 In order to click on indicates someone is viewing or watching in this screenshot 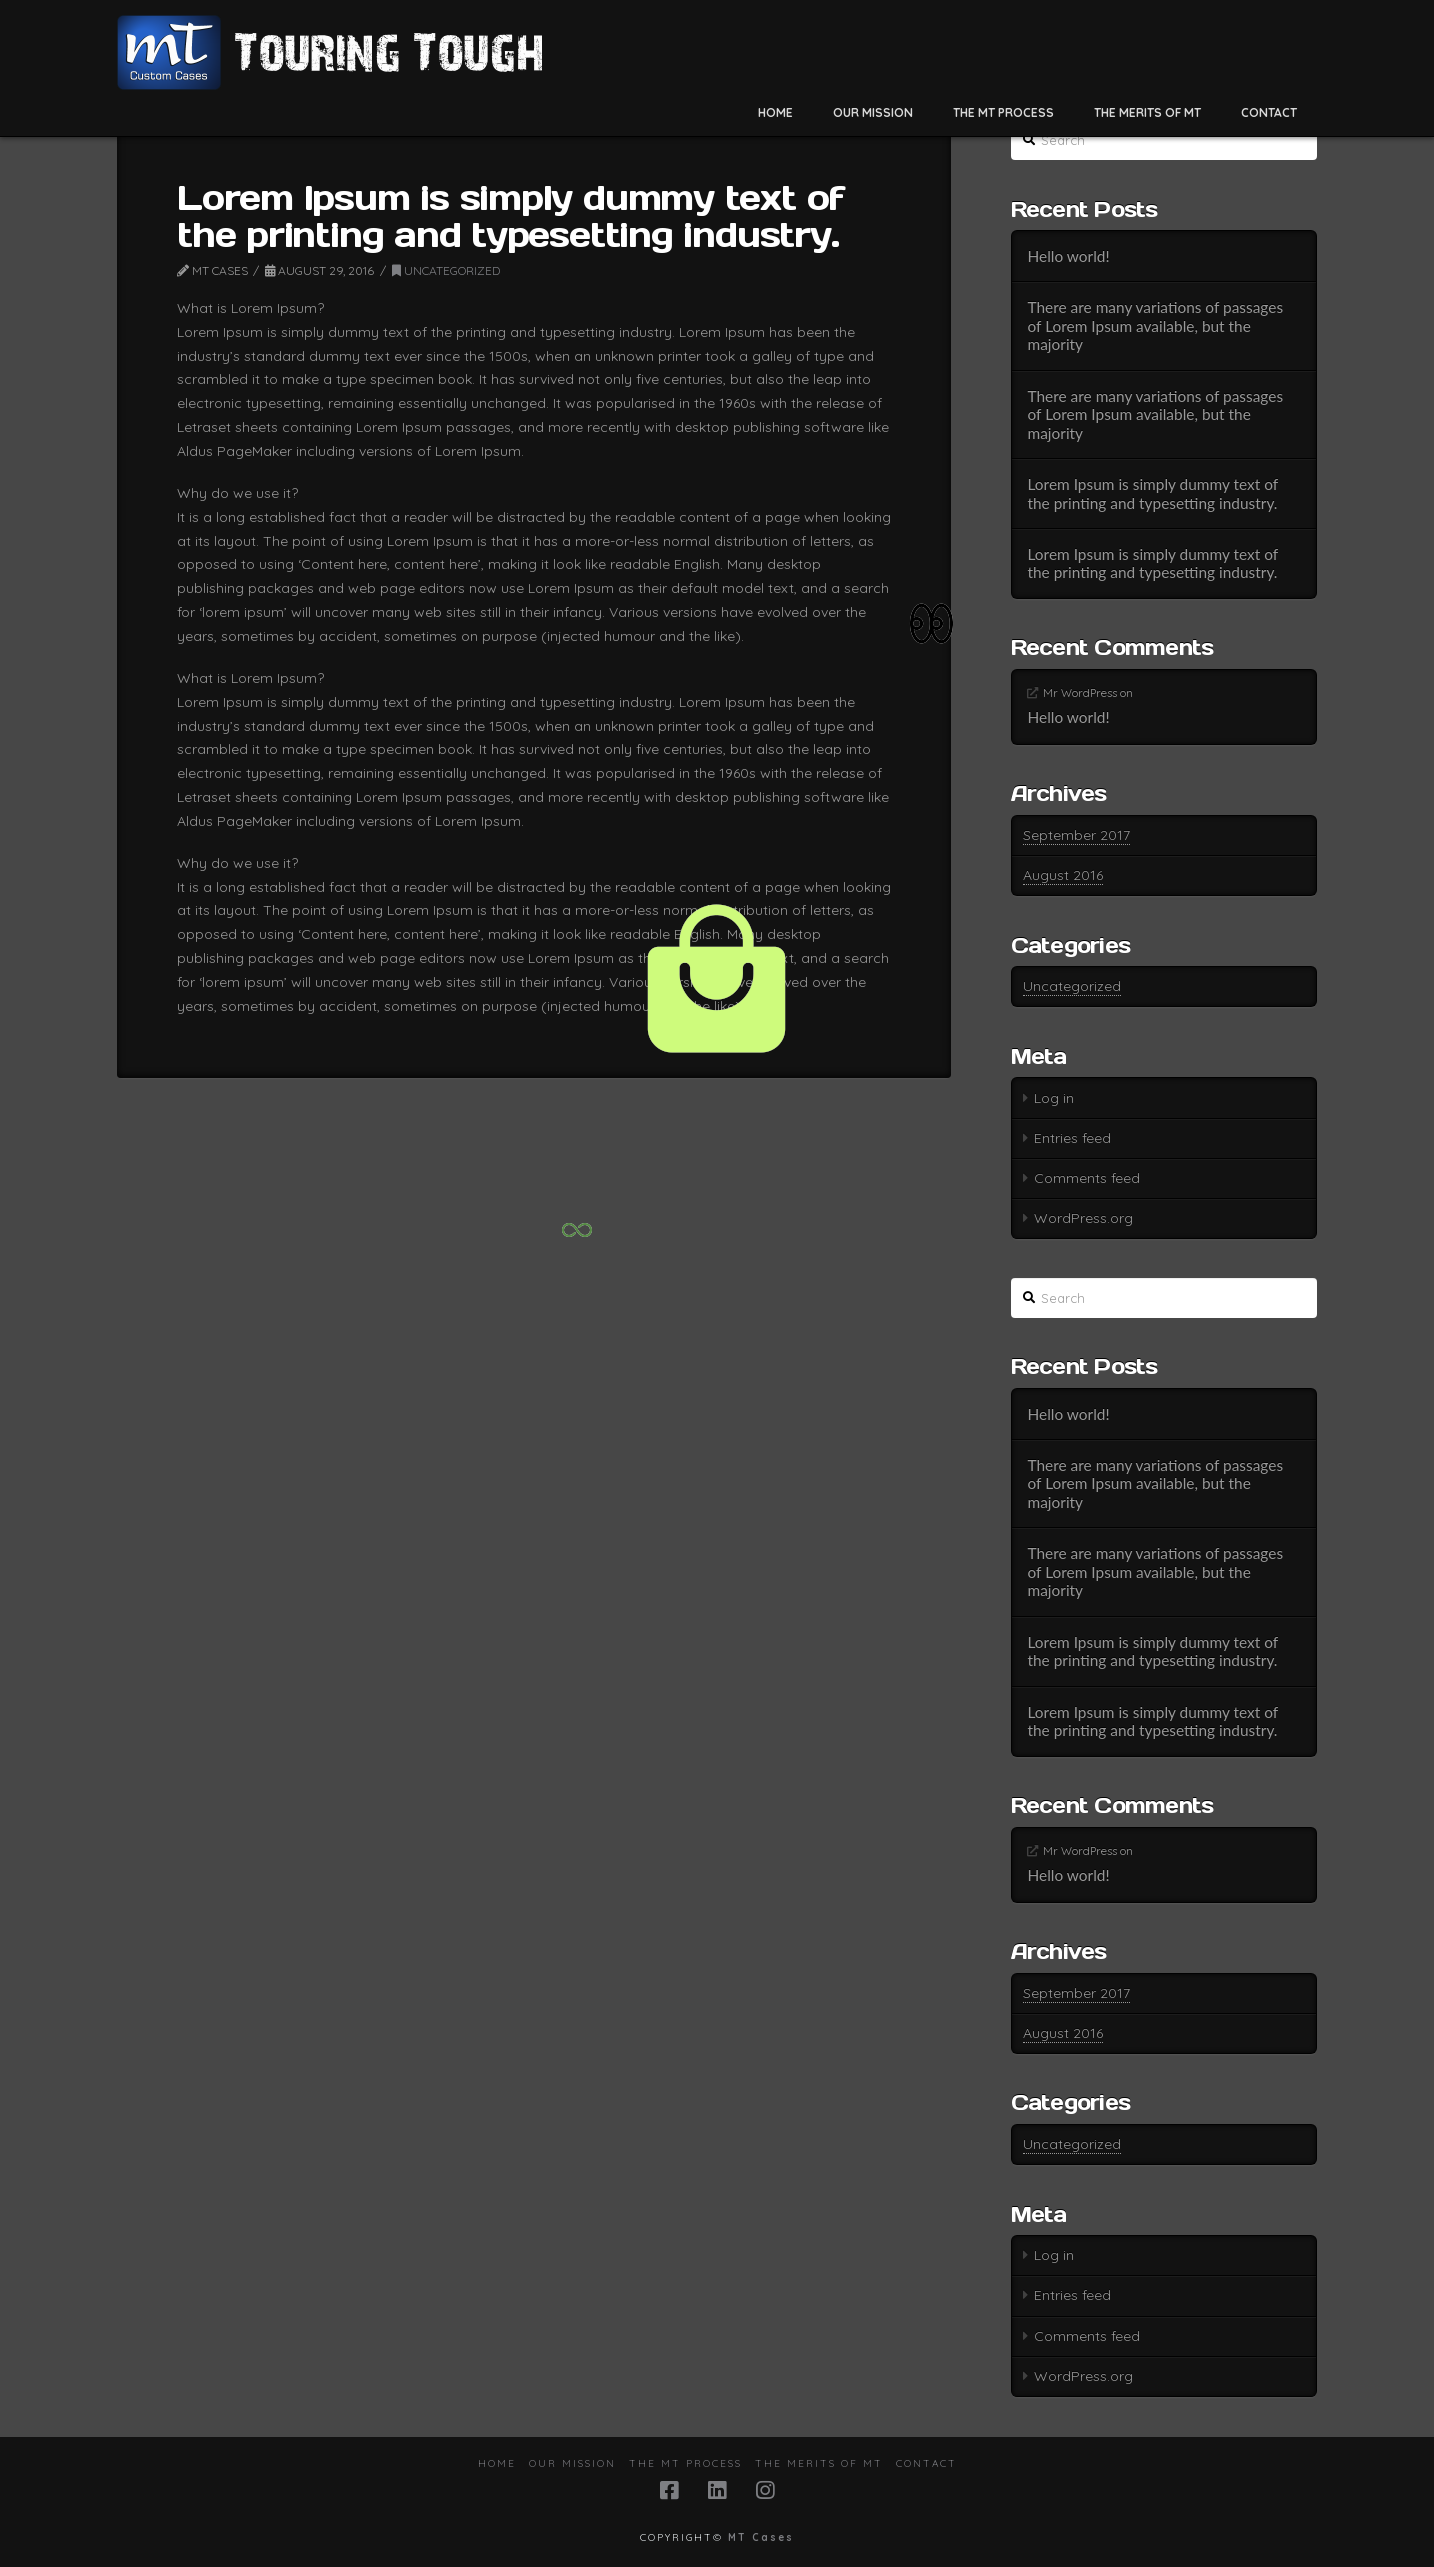, I will do `click(931, 623)`.